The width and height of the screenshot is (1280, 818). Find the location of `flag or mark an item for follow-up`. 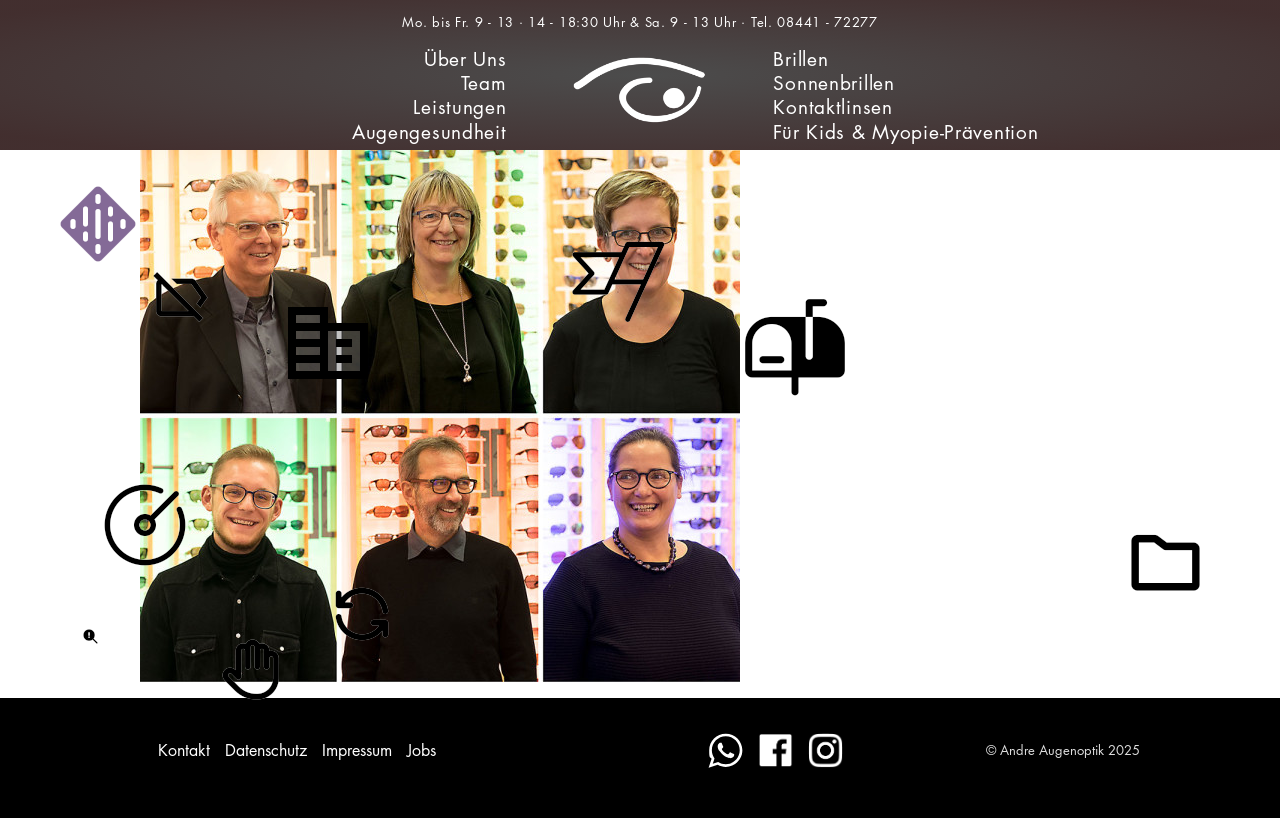

flag or mark an item for follow-up is located at coordinates (617, 278).